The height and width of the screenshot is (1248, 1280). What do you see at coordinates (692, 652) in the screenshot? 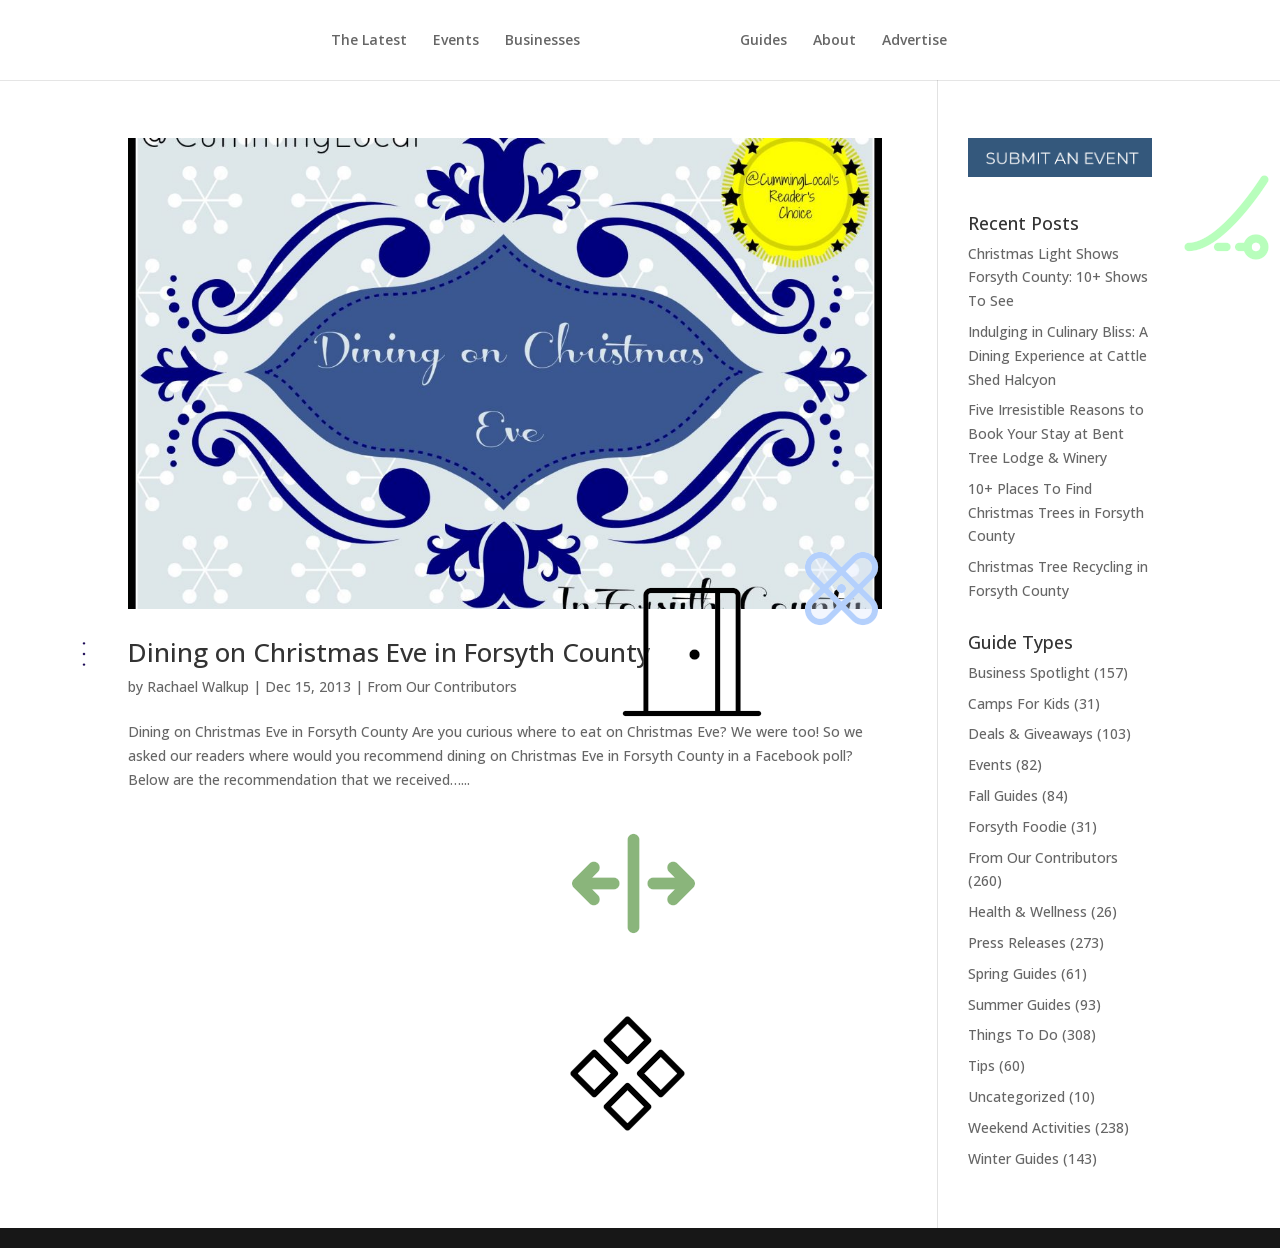
I see `log out or exit the application` at bounding box center [692, 652].